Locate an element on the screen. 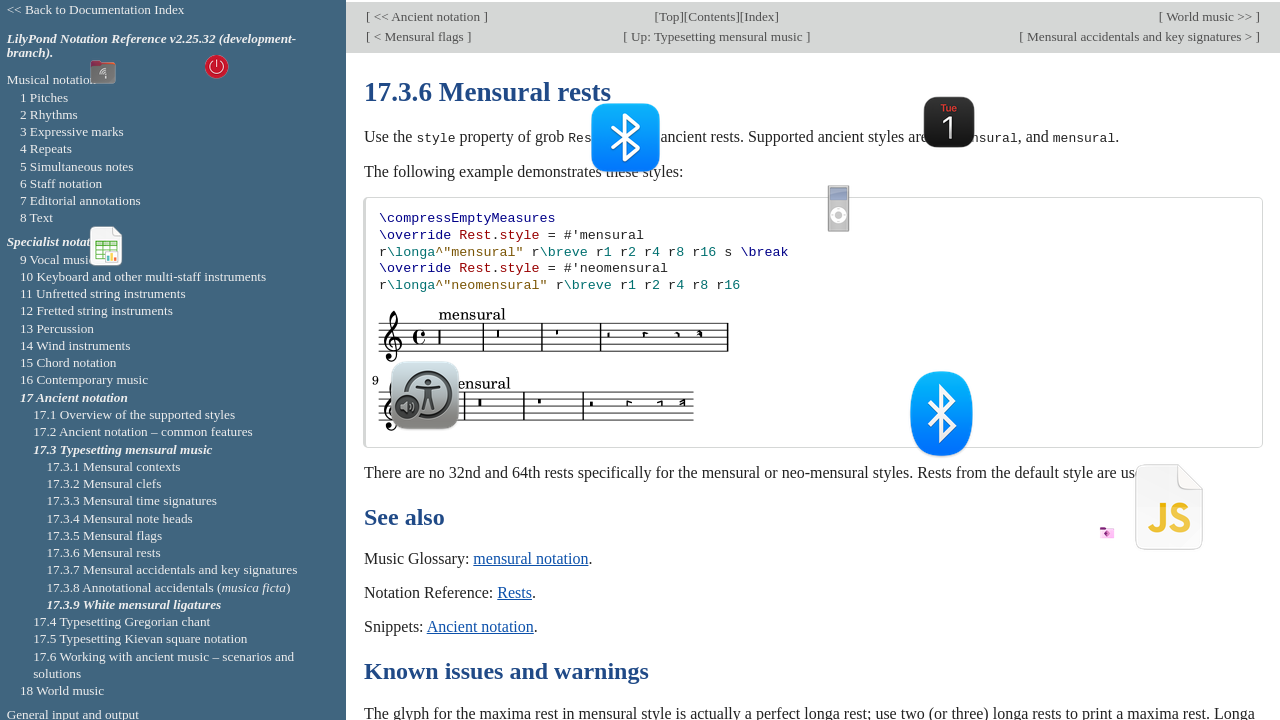 Image resolution: width=1280 pixels, height=720 pixels. toggle bluetooth connectivity on or off is located at coordinates (625, 137).